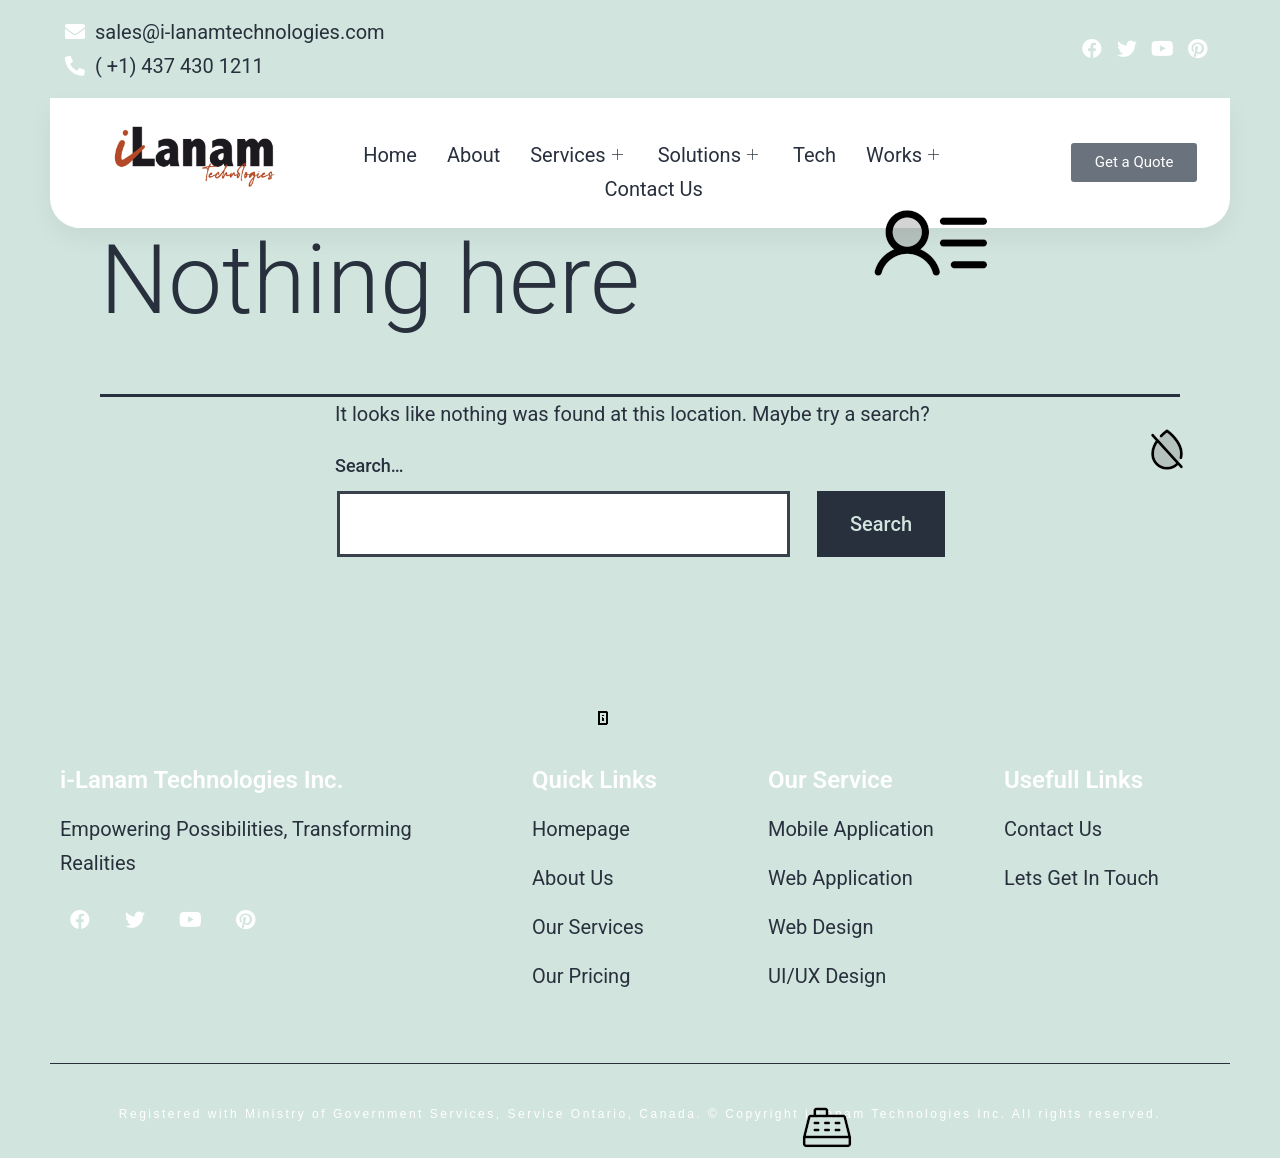  I want to click on view user directory or contact list, so click(929, 243).